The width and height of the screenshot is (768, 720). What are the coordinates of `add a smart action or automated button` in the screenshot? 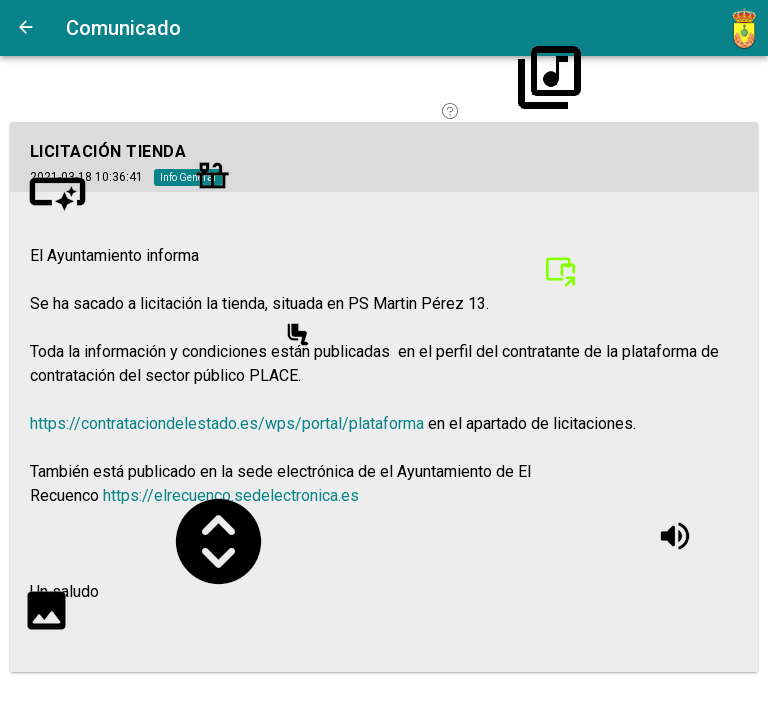 It's located at (57, 191).